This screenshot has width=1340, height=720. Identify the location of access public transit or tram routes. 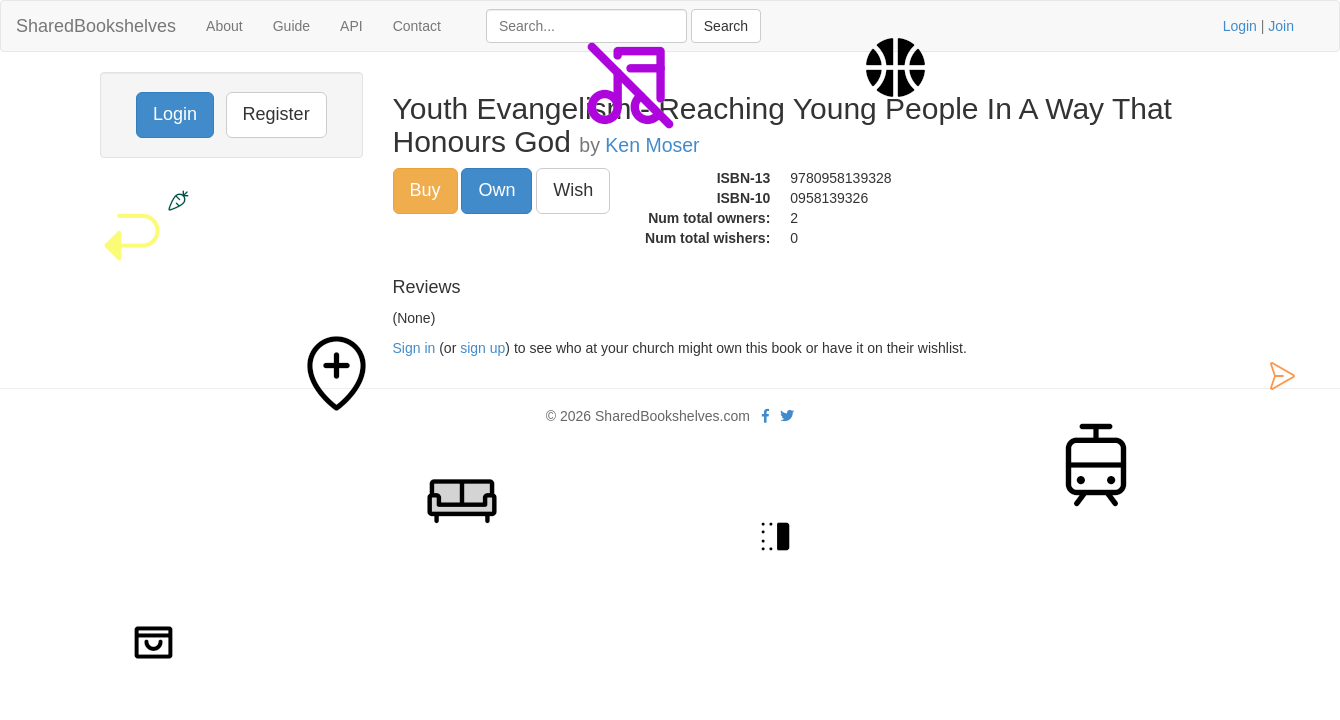
(1096, 465).